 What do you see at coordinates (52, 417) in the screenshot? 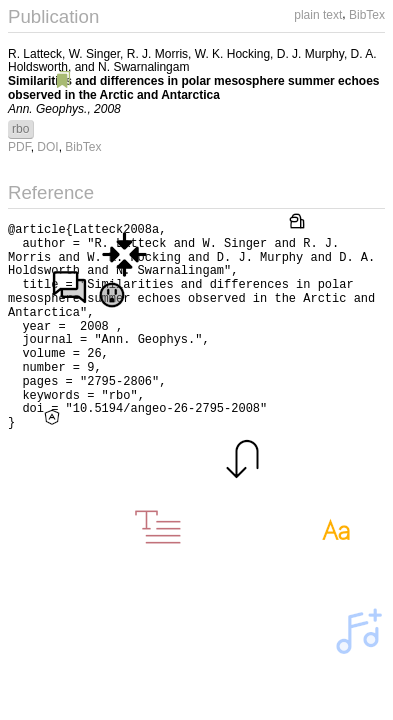
I see `Angular framework logo` at bounding box center [52, 417].